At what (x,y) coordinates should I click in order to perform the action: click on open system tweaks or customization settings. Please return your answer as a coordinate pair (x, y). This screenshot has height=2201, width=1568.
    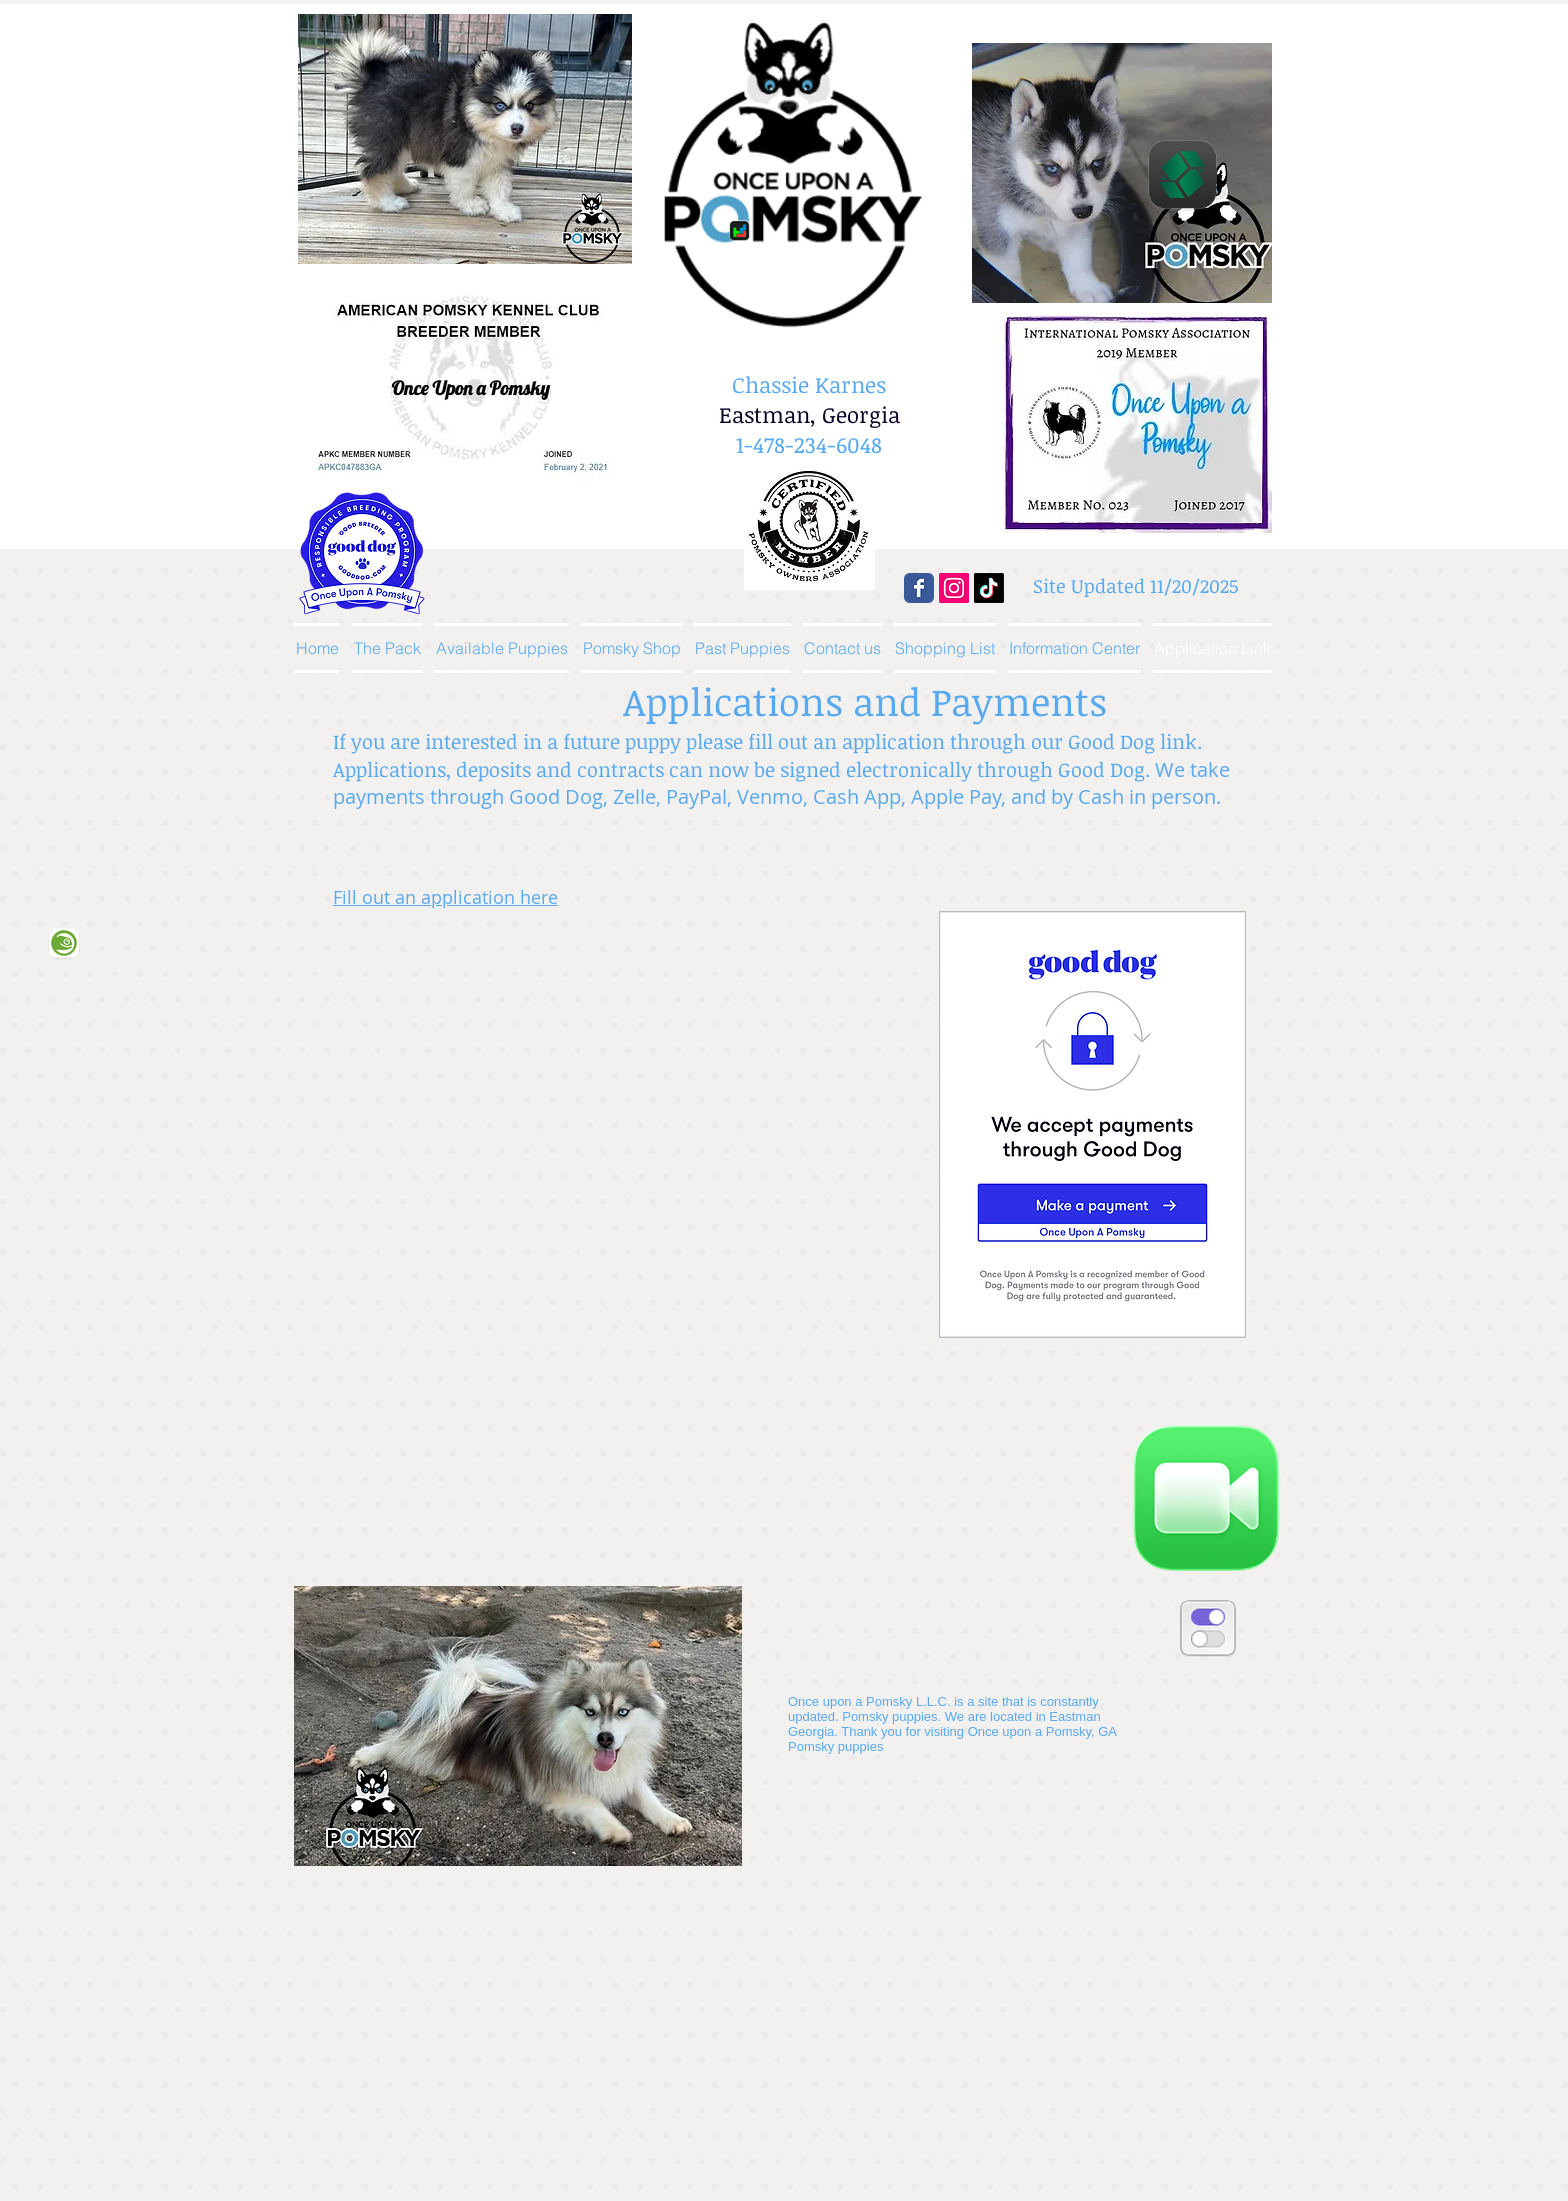
    Looking at the image, I should click on (1208, 1628).